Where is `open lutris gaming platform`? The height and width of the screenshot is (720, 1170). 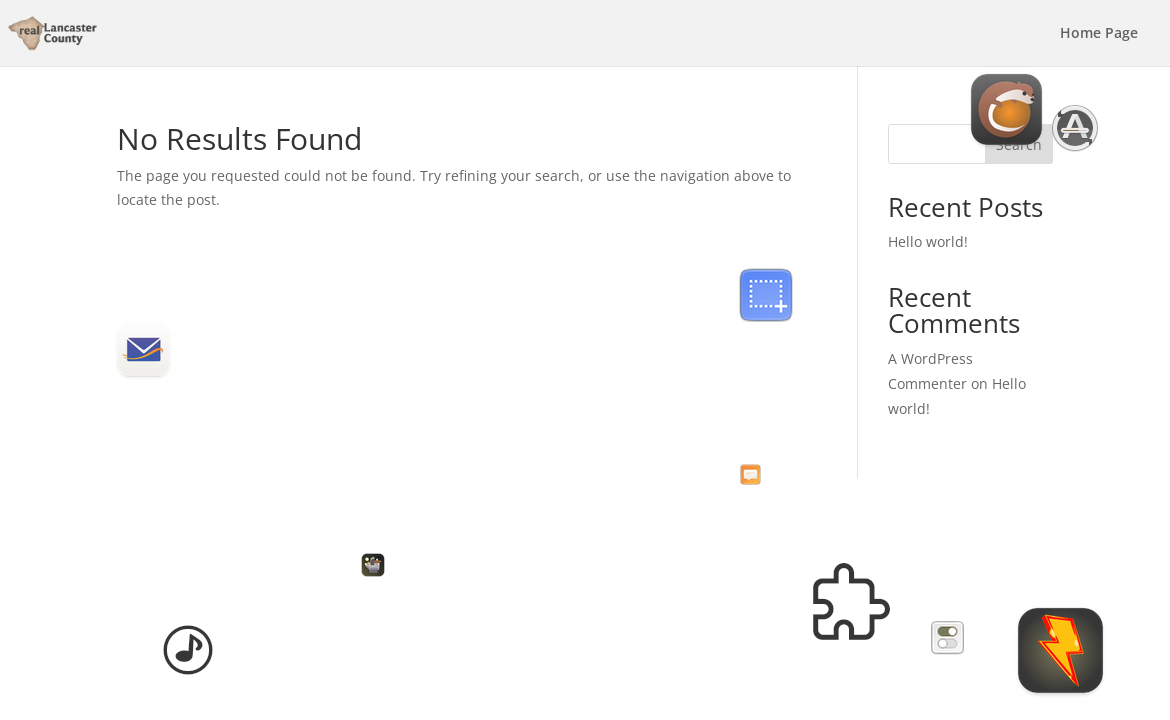
open lutris gaming platform is located at coordinates (1006, 109).